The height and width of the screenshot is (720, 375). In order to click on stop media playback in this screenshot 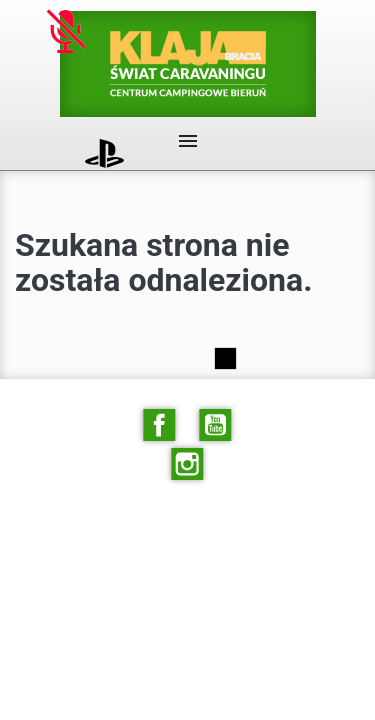, I will do `click(225, 358)`.